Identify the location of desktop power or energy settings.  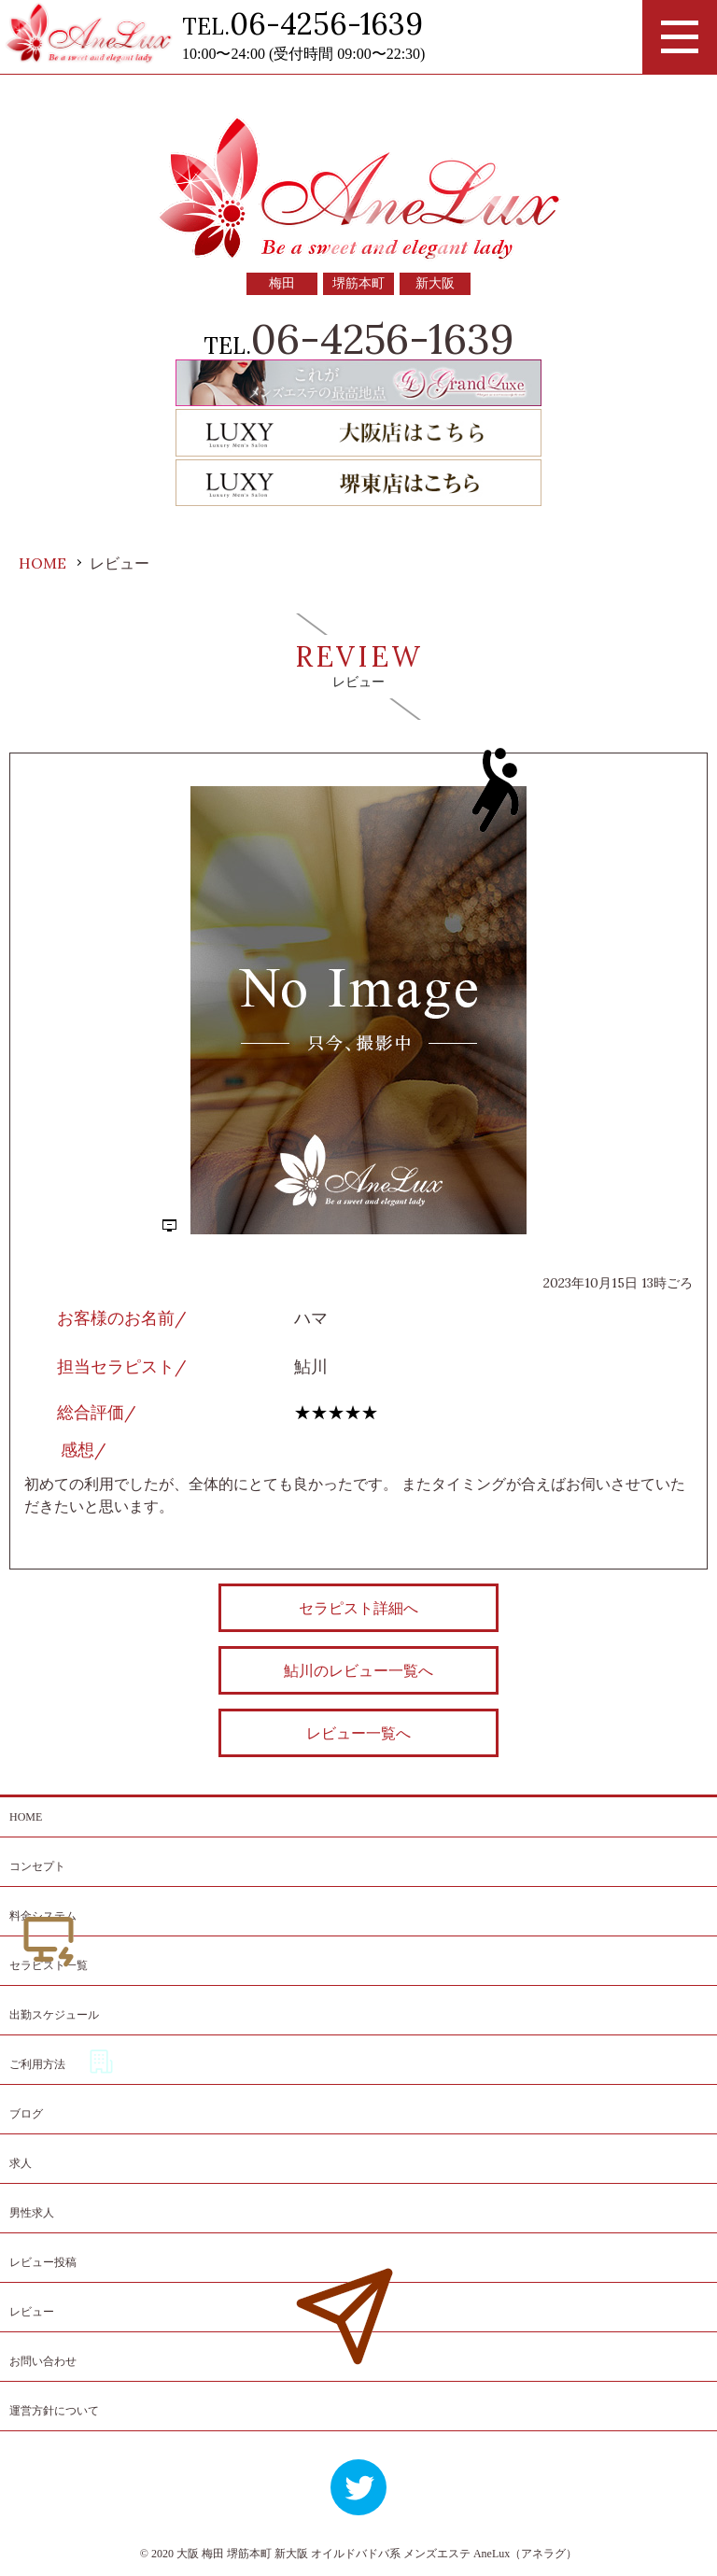
(49, 1939).